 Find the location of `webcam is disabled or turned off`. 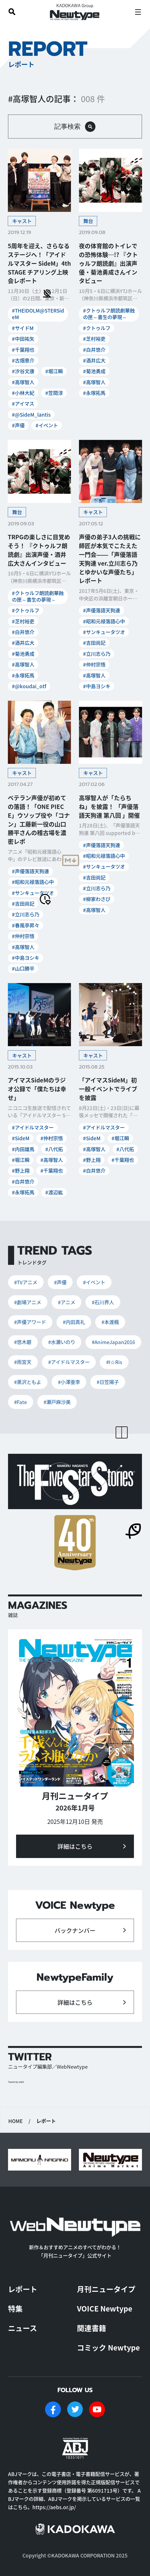

webcam is disabled or turned off is located at coordinates (47, 294).